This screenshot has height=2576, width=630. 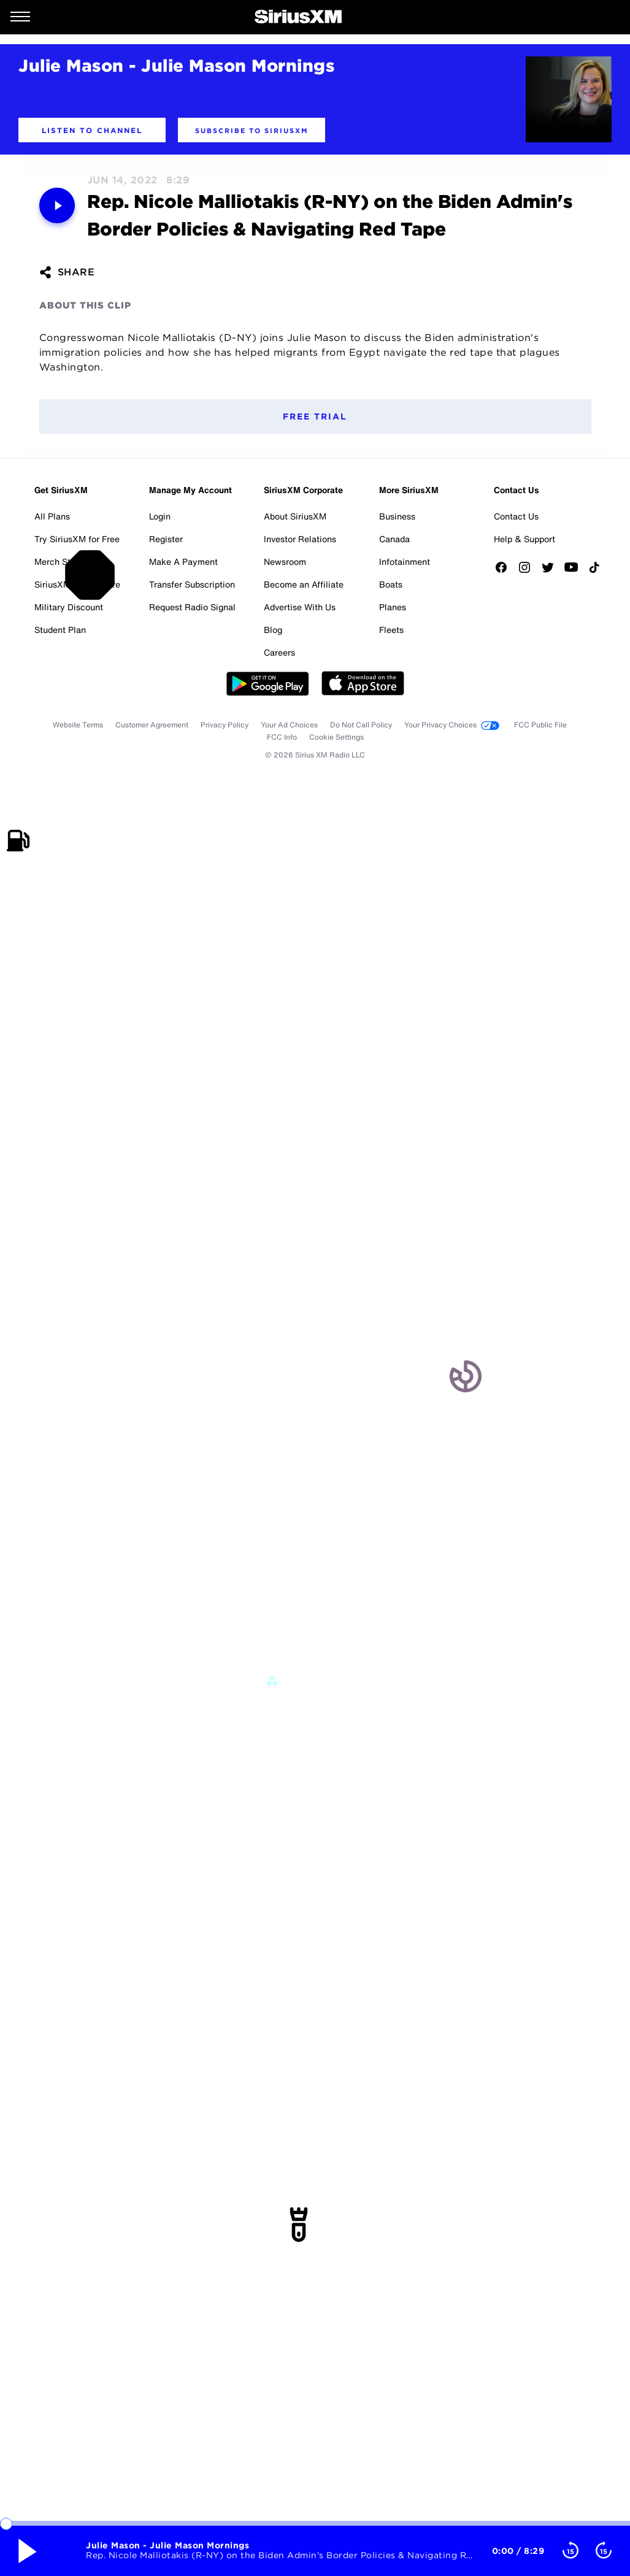 I want to click on electric razor or shaver tool, so click(x=299, y=2225).